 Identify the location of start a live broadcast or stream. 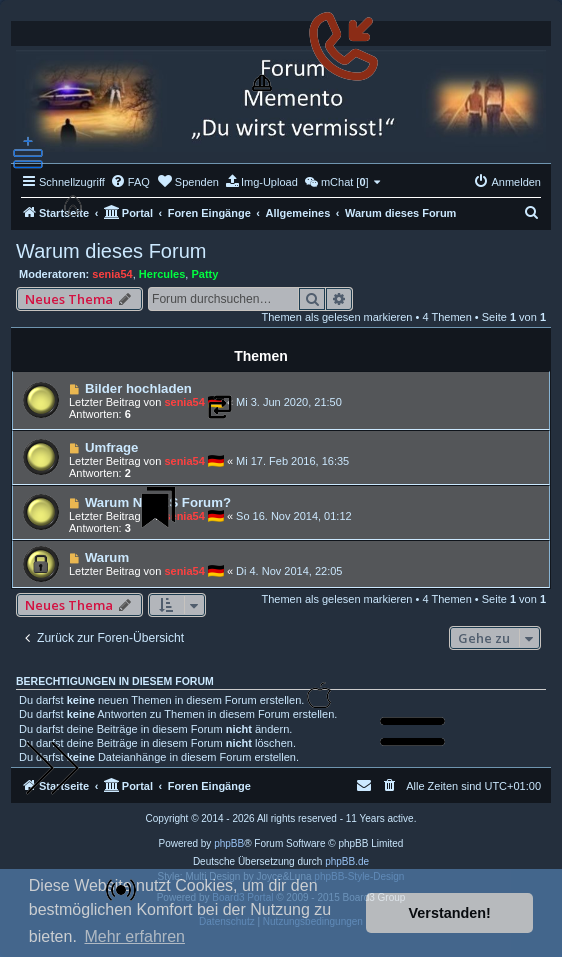
(121, 890).